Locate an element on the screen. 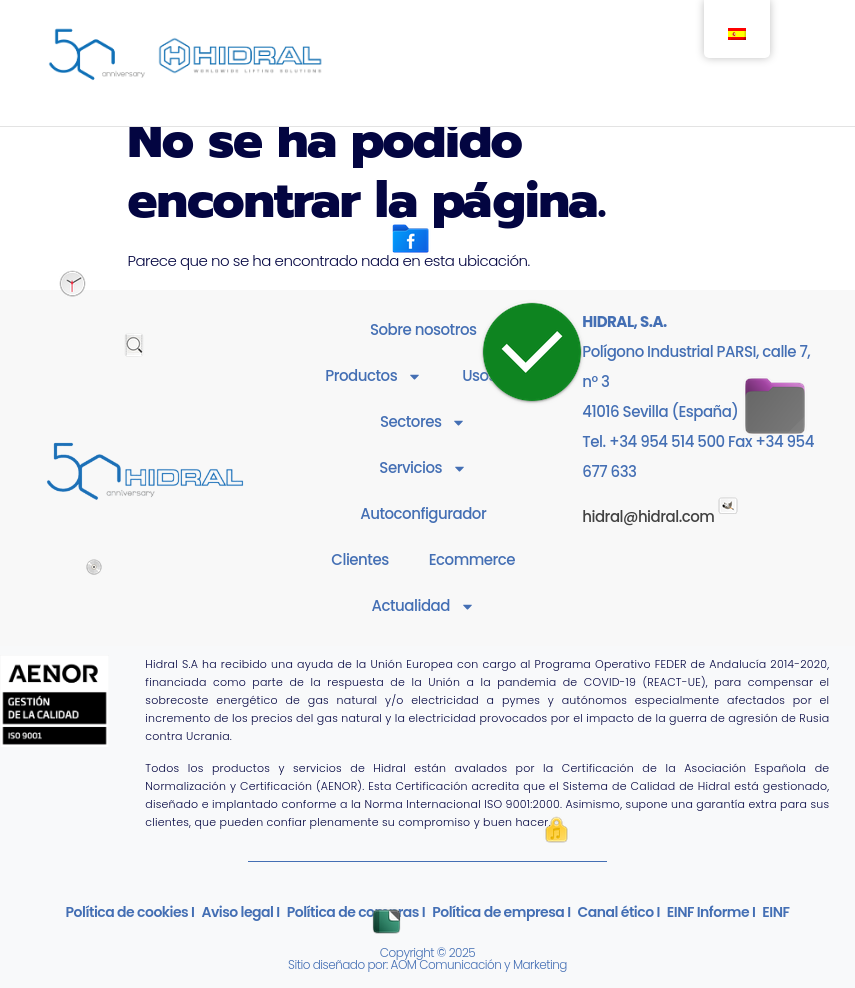 The width and height of the screenshot is (855, 988). dropbox file is synced and up to date is located at coordinates (532, 352).